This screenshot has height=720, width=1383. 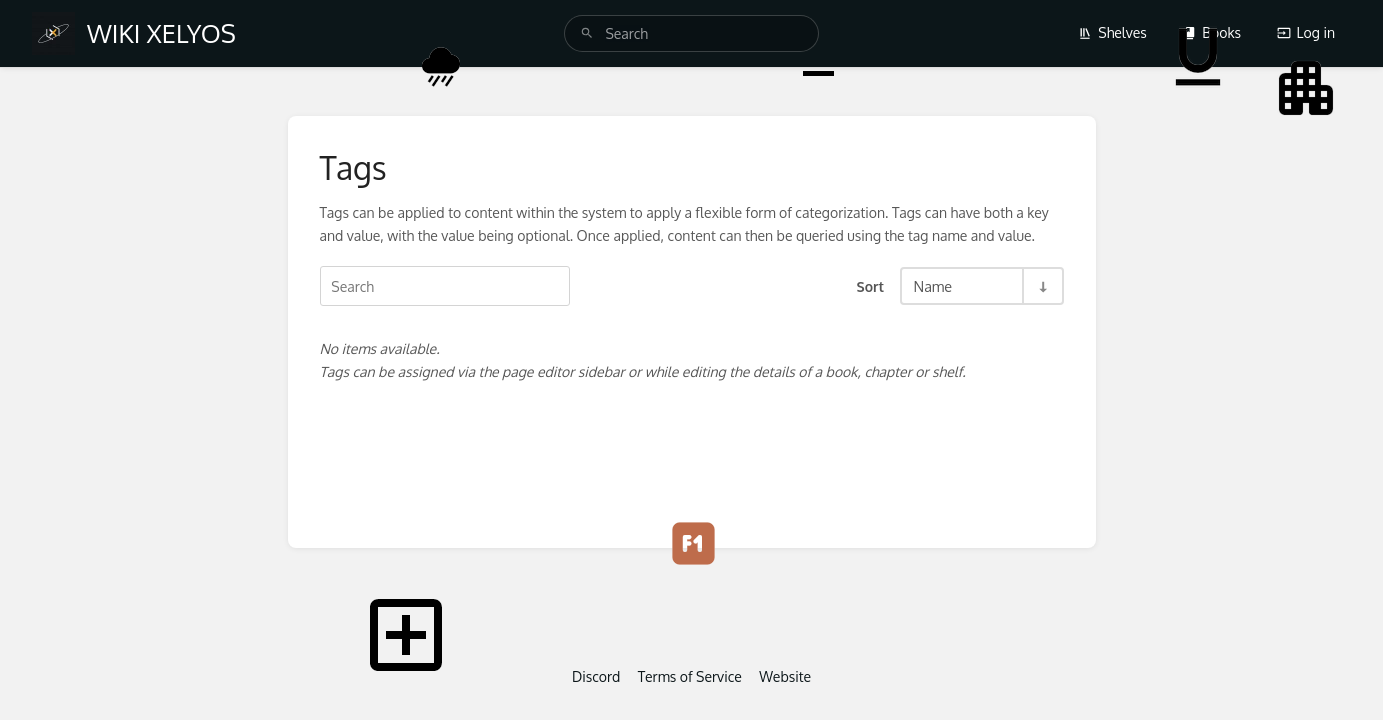 I want to click on view apartment listings, so click(x=1306, y=88).